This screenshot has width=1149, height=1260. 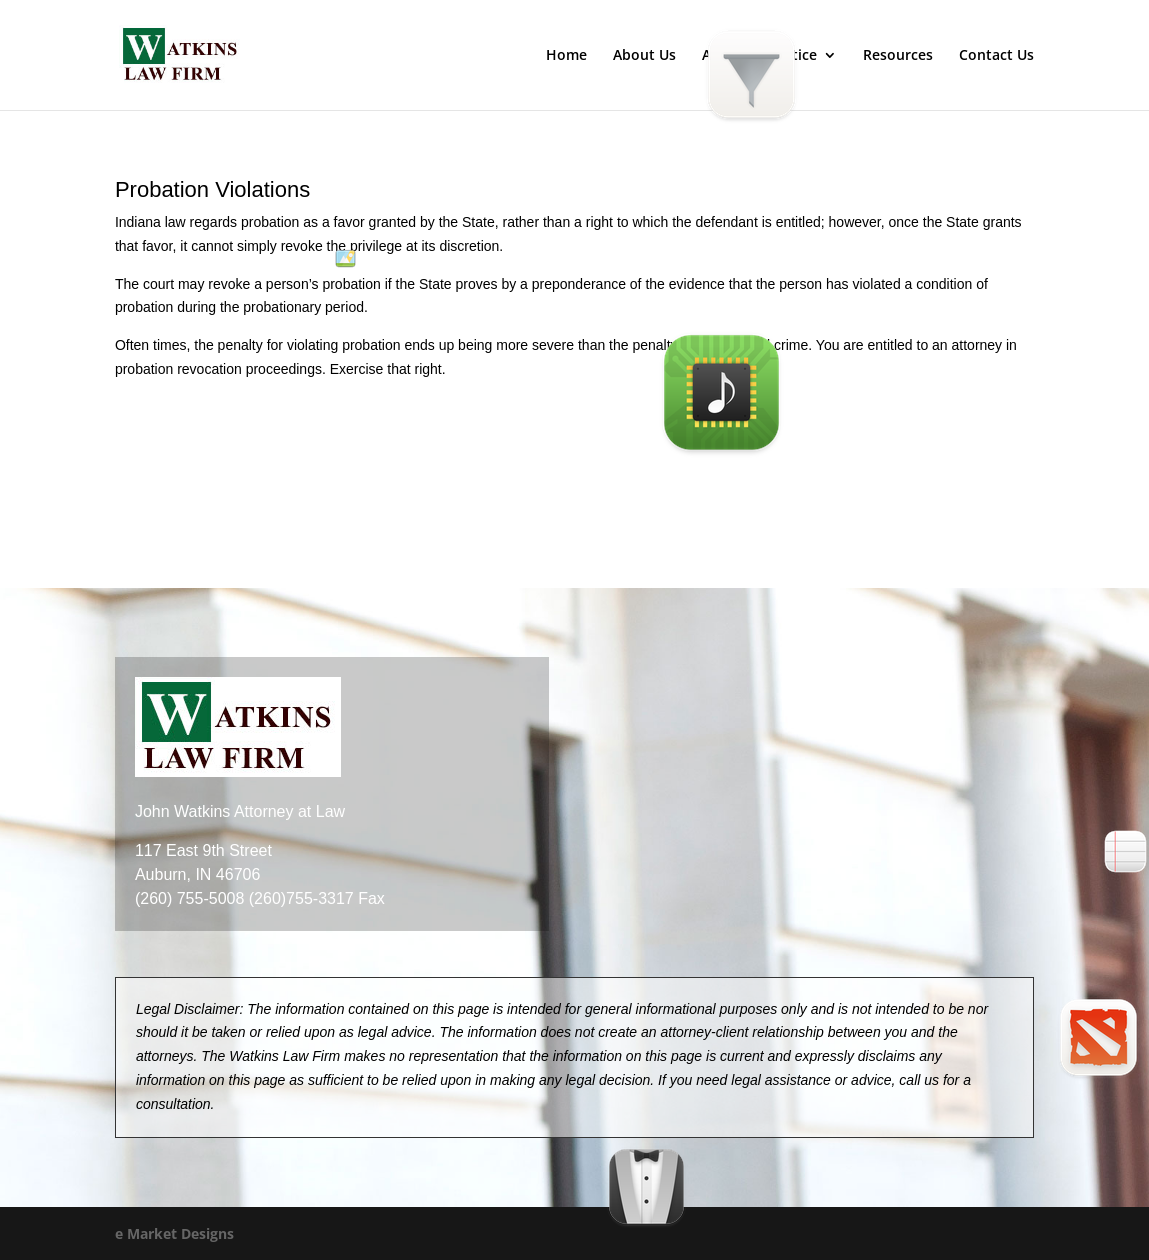 I want to click on open filter or sorting preferences, so click(x=751, y=74).